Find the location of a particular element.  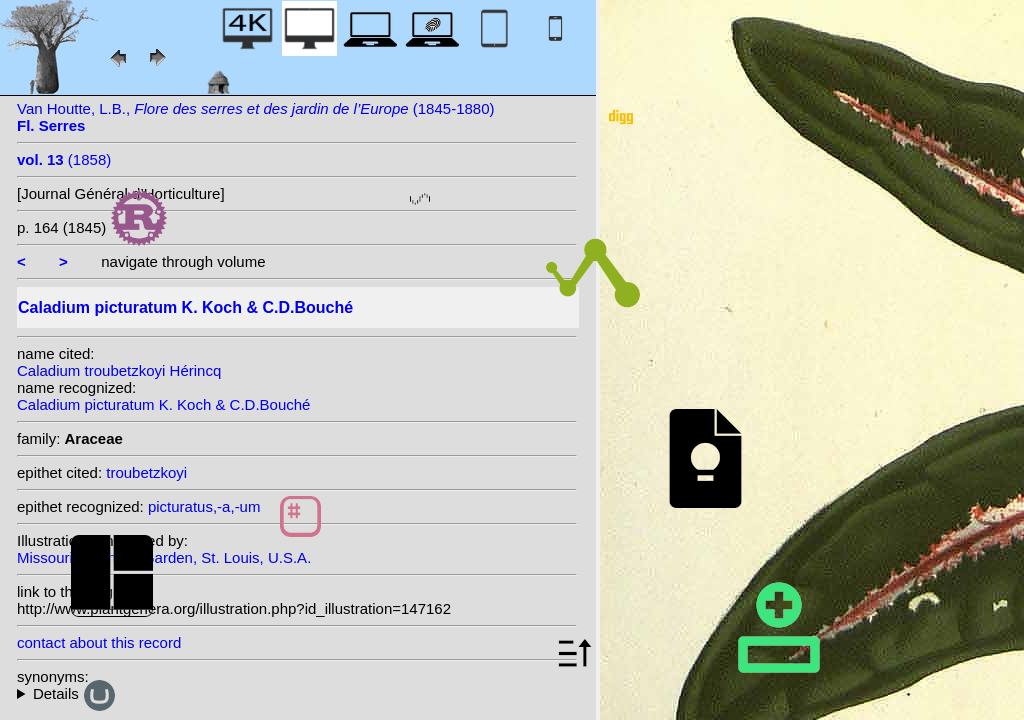

open stackedit markdown editor is located at coordinates (300, 516).